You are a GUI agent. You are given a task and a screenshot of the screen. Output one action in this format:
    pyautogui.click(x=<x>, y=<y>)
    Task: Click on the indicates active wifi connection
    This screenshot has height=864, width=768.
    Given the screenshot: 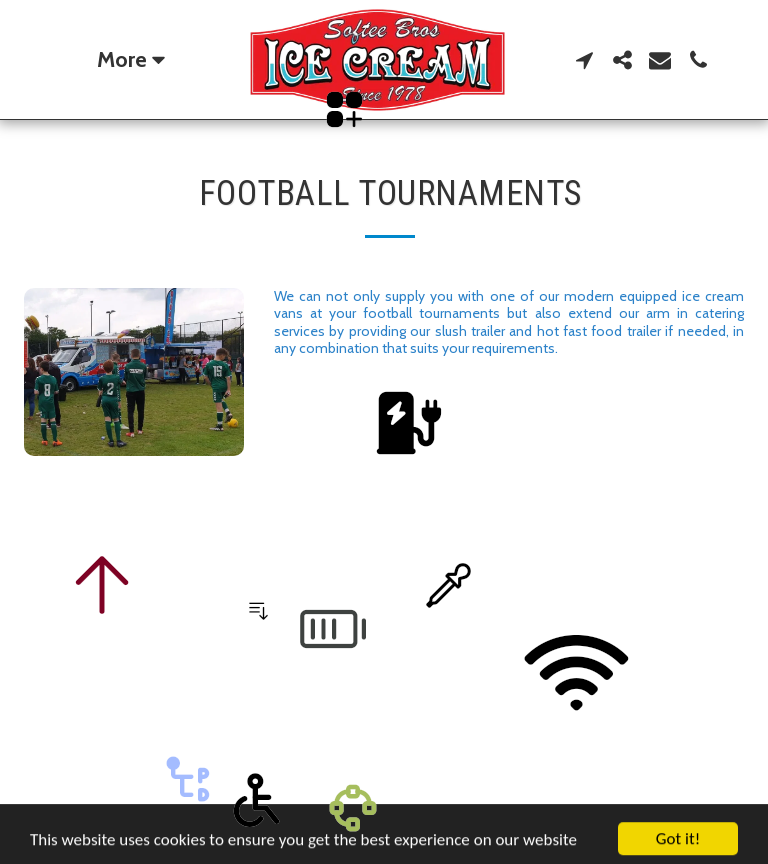 What is the action you would take?
    pyautogui.click(x=576, y=674)
    